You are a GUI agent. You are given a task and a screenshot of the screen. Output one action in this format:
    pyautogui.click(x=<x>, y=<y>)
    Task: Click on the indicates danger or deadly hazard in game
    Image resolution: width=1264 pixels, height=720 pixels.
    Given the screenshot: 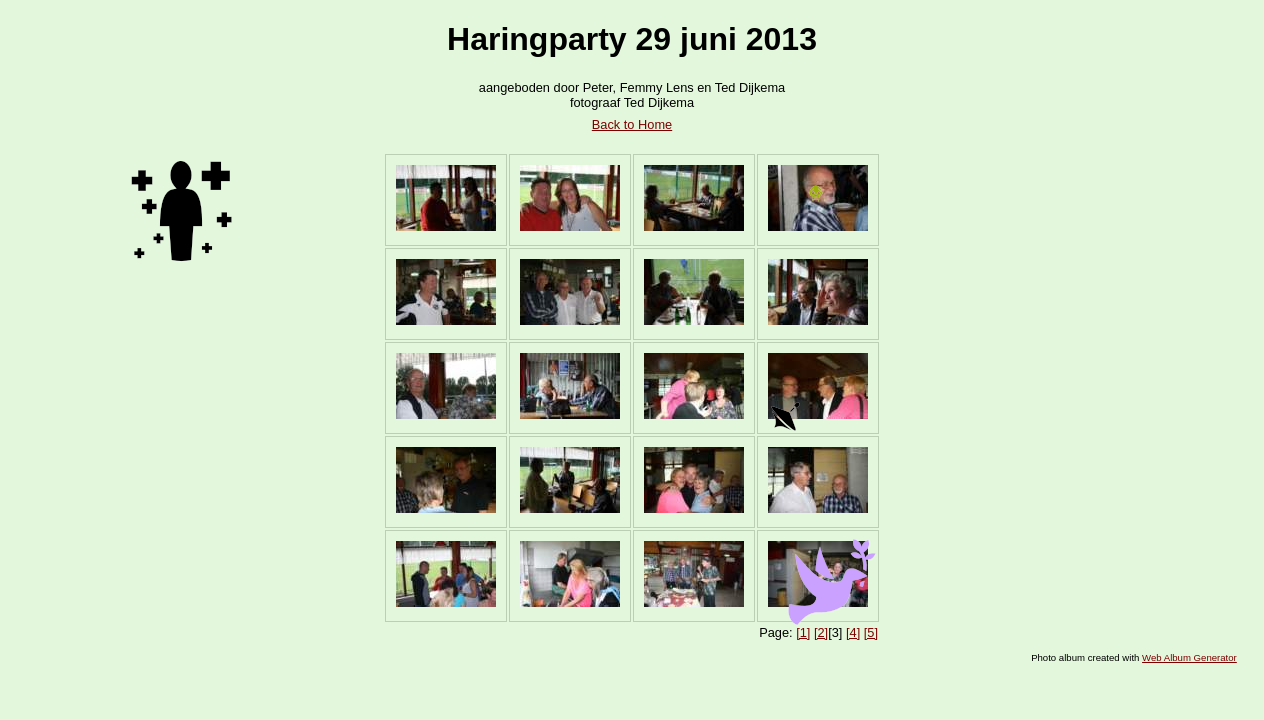 What is the action you would take?
    pyautogui.click(x=816, y=194)
    